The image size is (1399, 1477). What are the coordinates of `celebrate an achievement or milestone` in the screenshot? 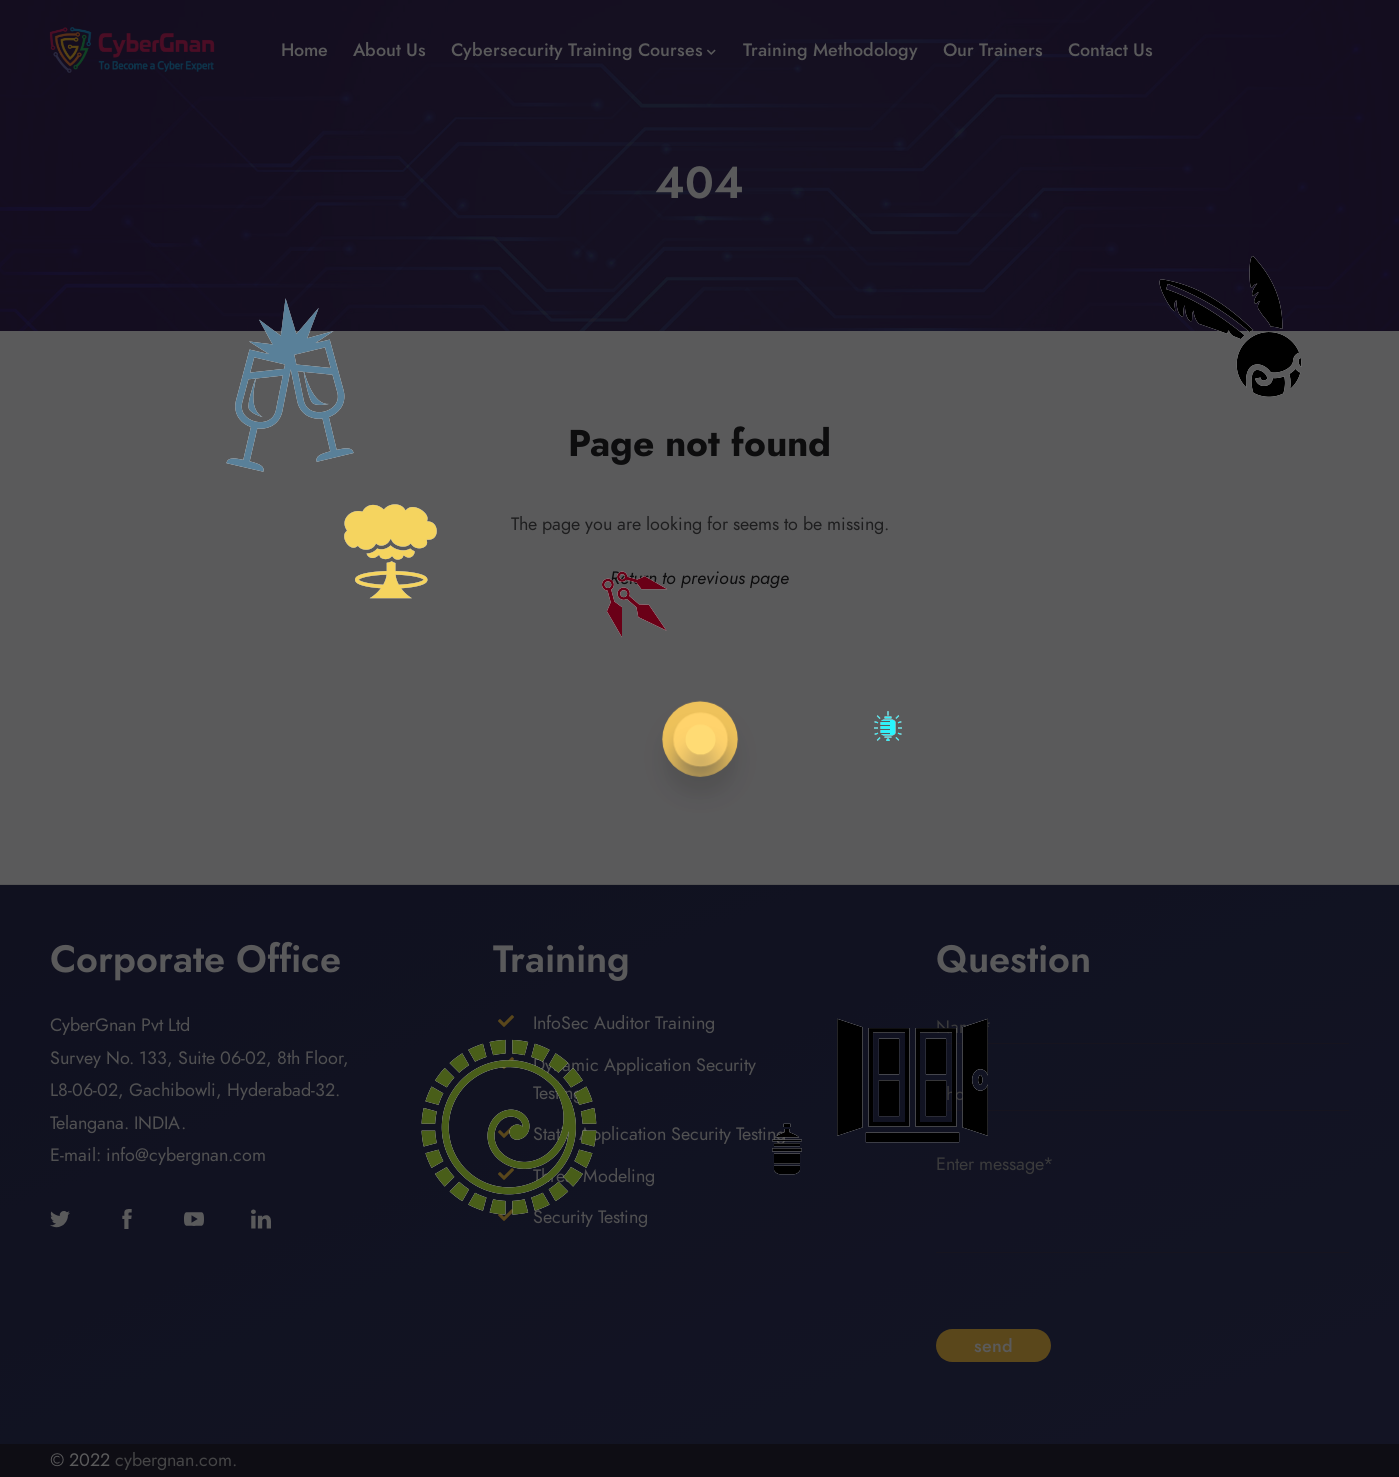 It's located at (290, 385).